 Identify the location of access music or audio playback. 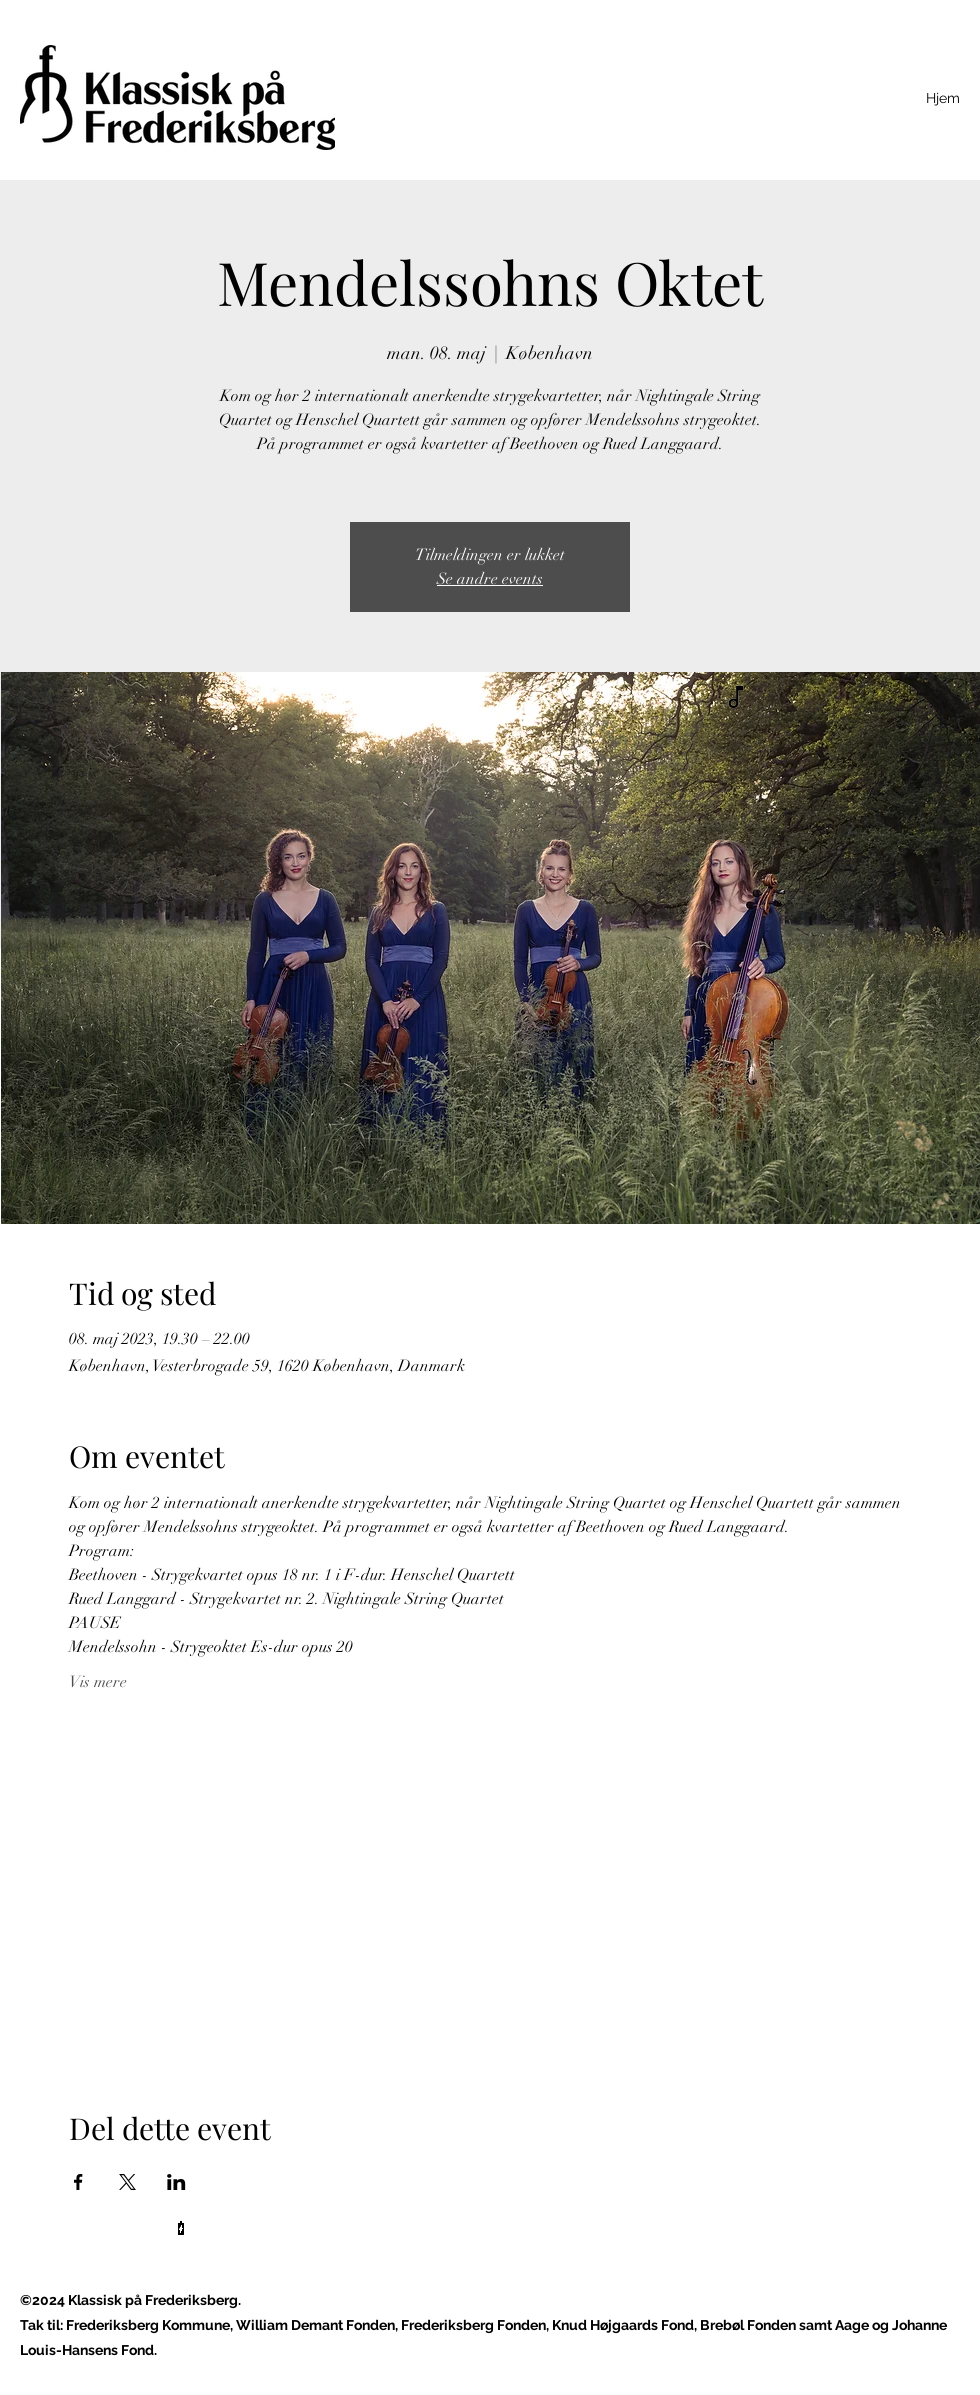
(736, 697).